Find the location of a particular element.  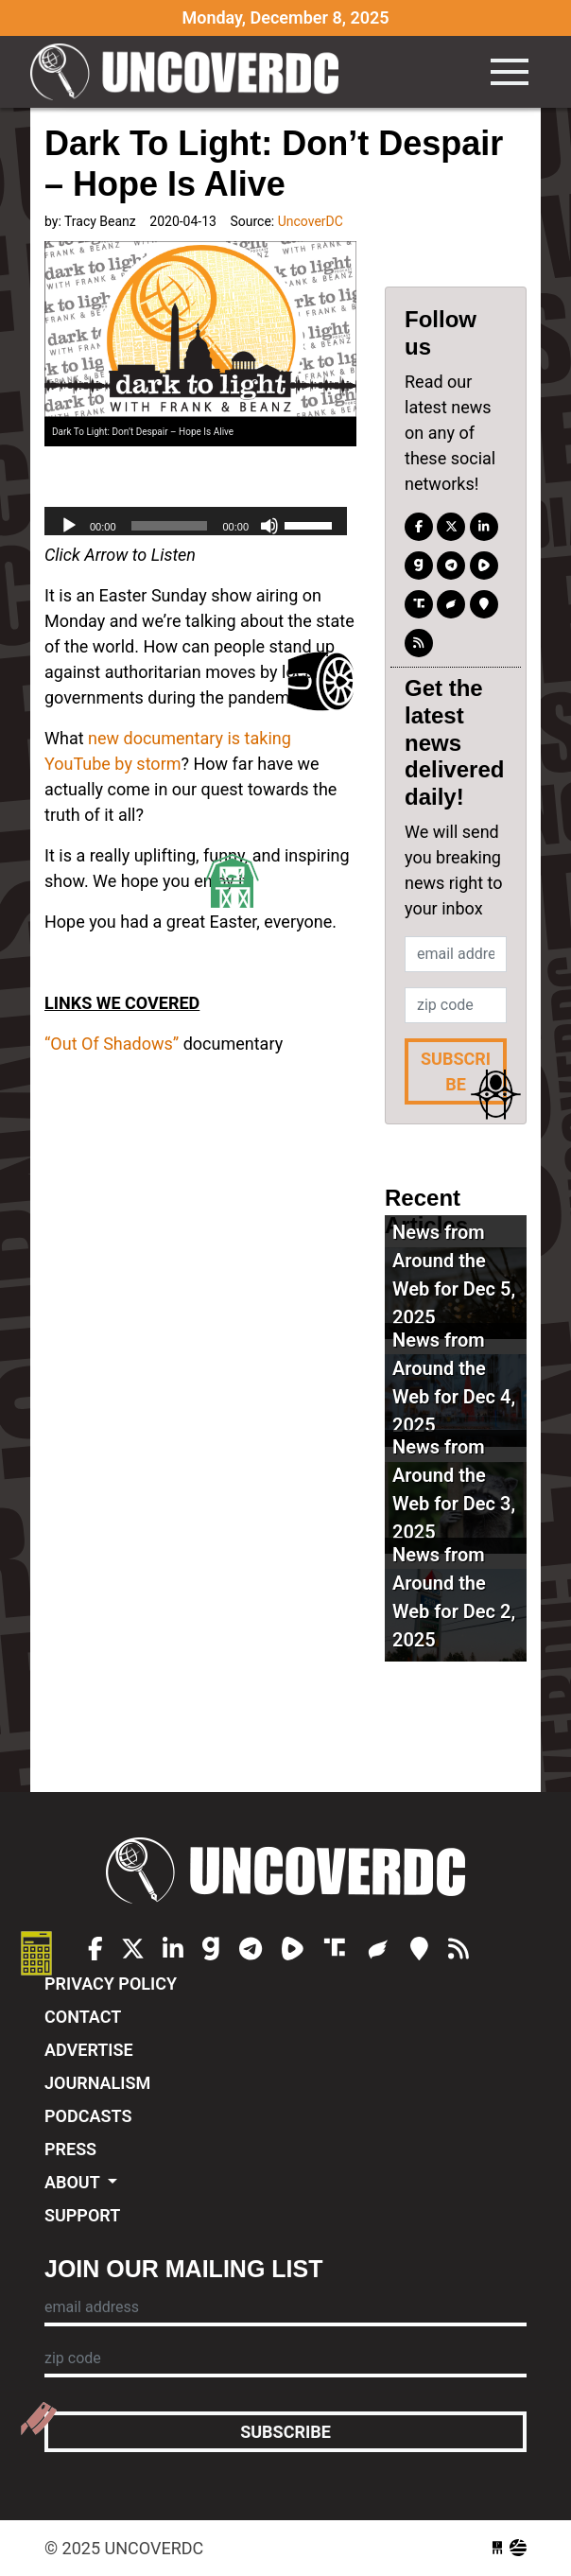

access farm or agricultural features is located at coordinates (232, 880).